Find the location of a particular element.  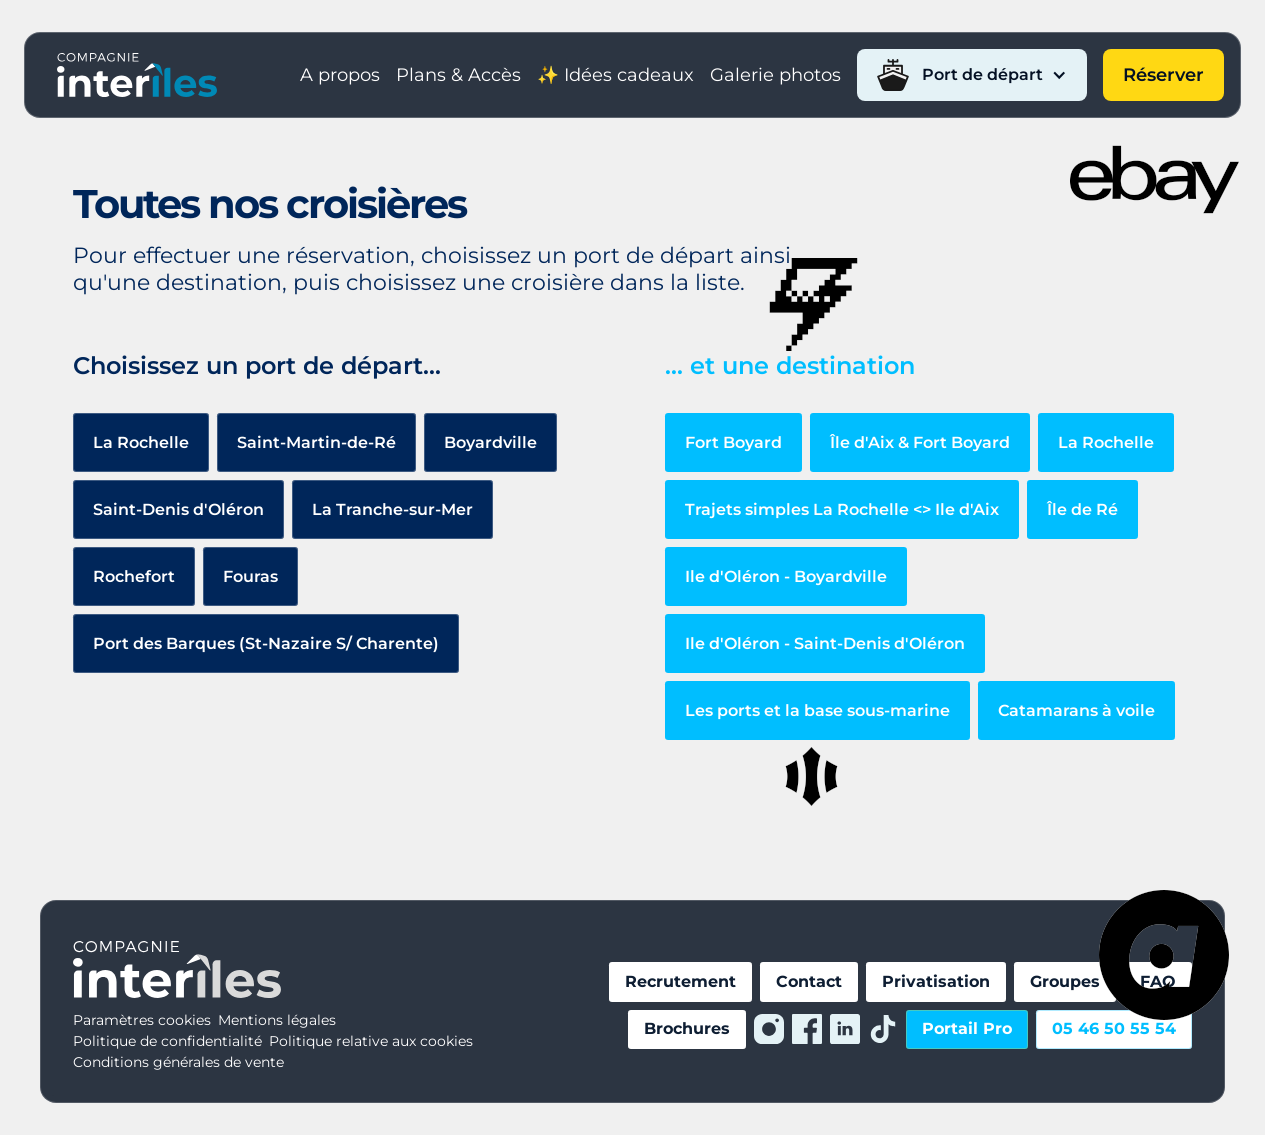

open the ebay app or website is located at coordinates (1154, 179).